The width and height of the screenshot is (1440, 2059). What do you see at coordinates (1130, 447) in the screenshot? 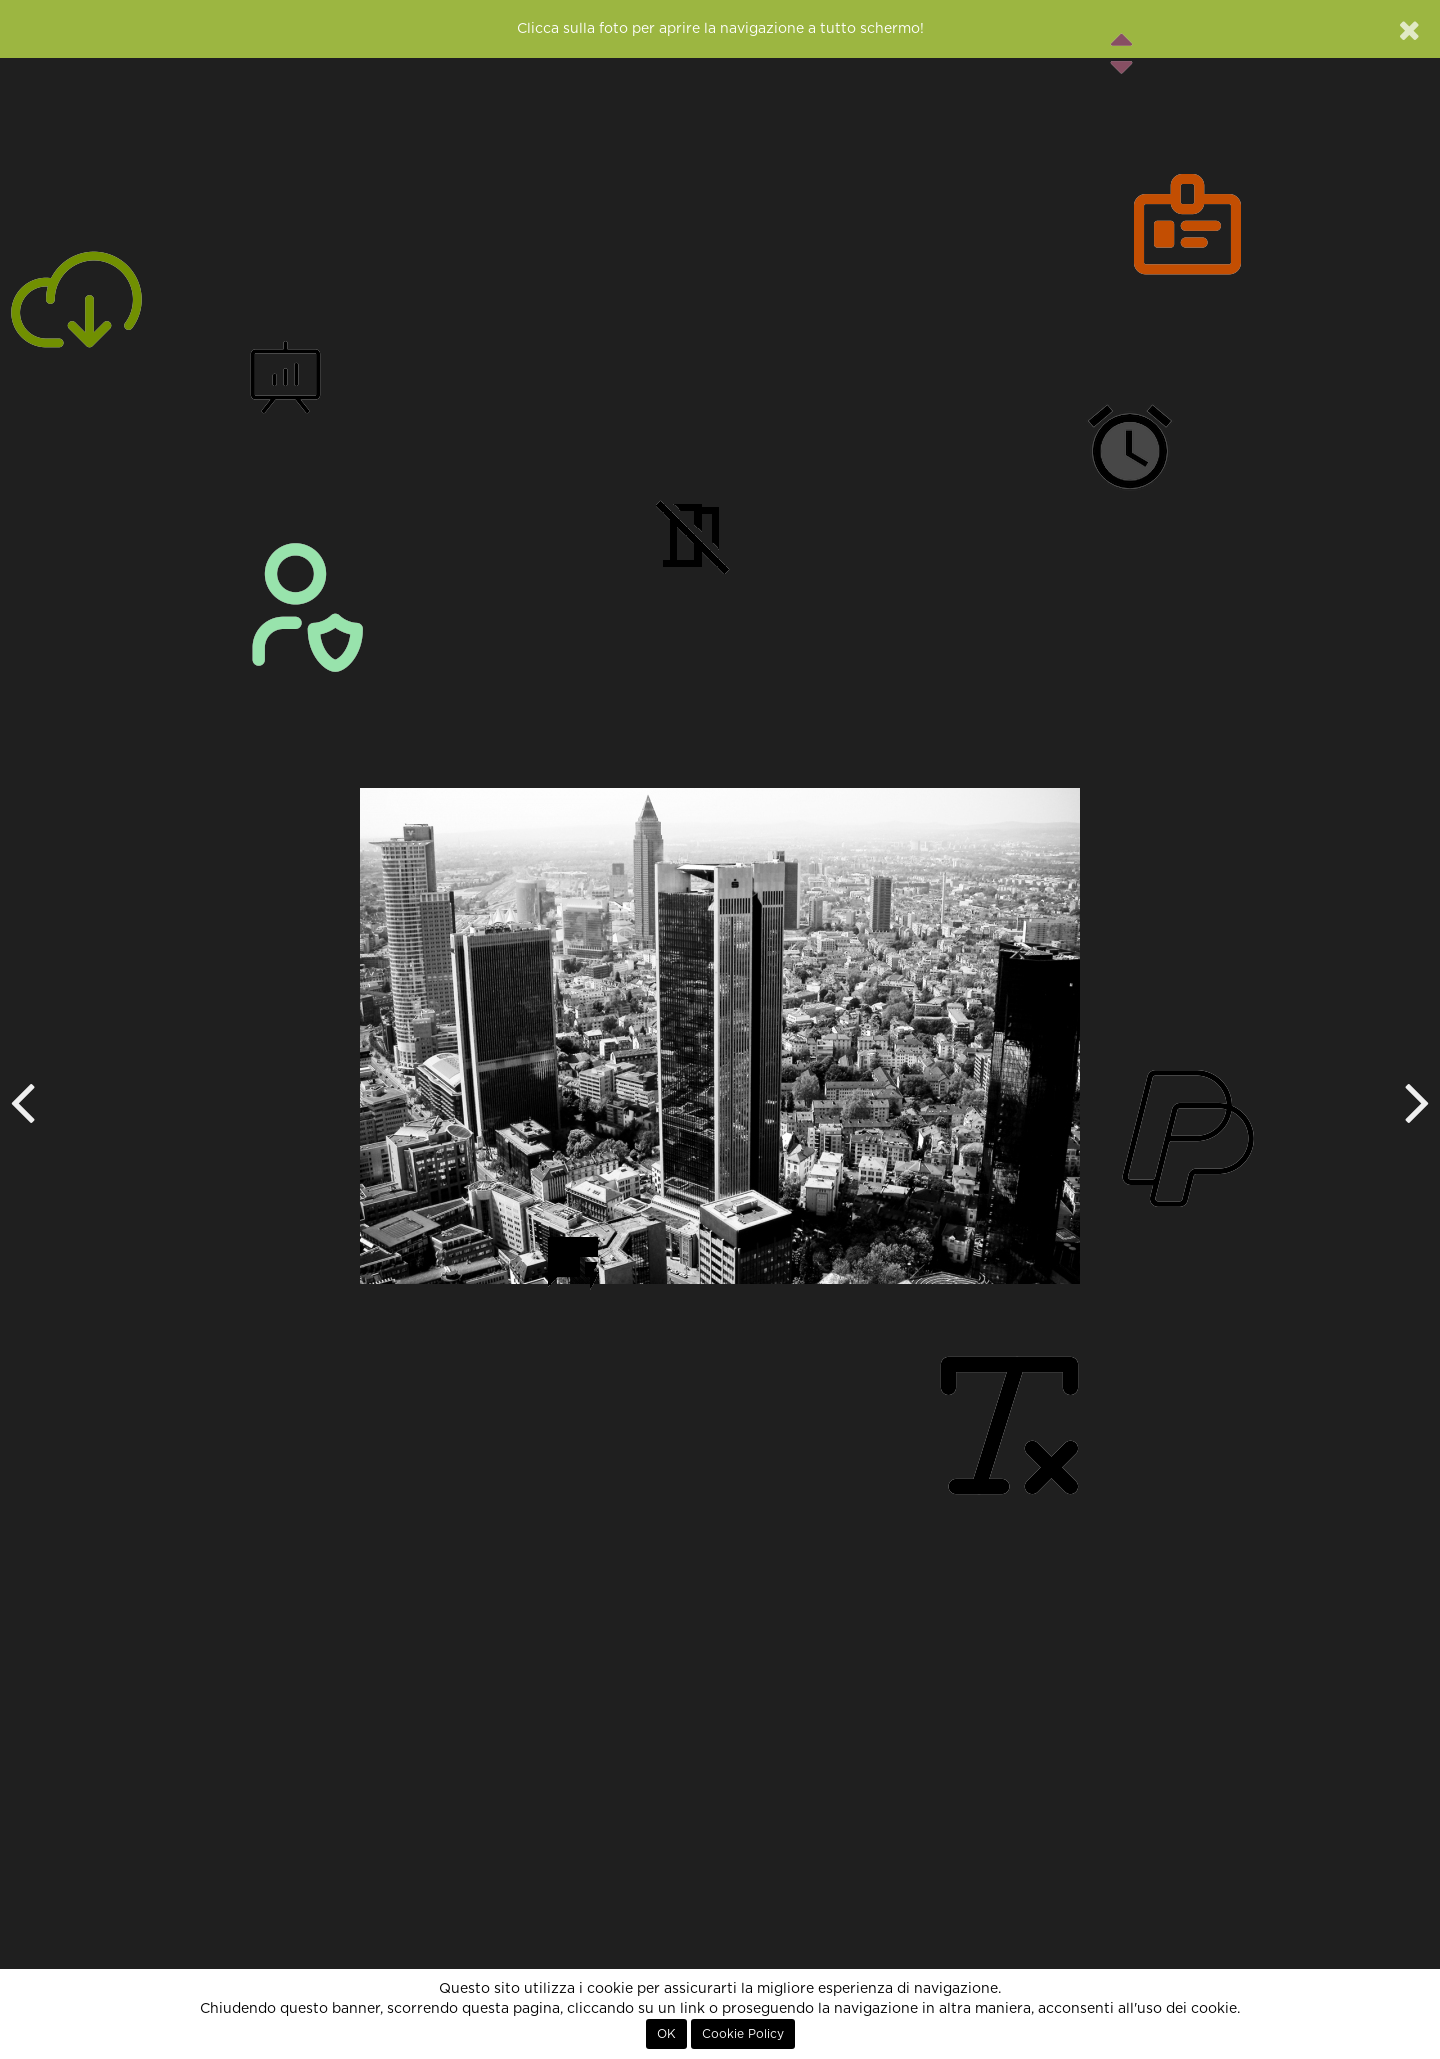
I see `set or manage alarms` at bounding box center [1130, 447].